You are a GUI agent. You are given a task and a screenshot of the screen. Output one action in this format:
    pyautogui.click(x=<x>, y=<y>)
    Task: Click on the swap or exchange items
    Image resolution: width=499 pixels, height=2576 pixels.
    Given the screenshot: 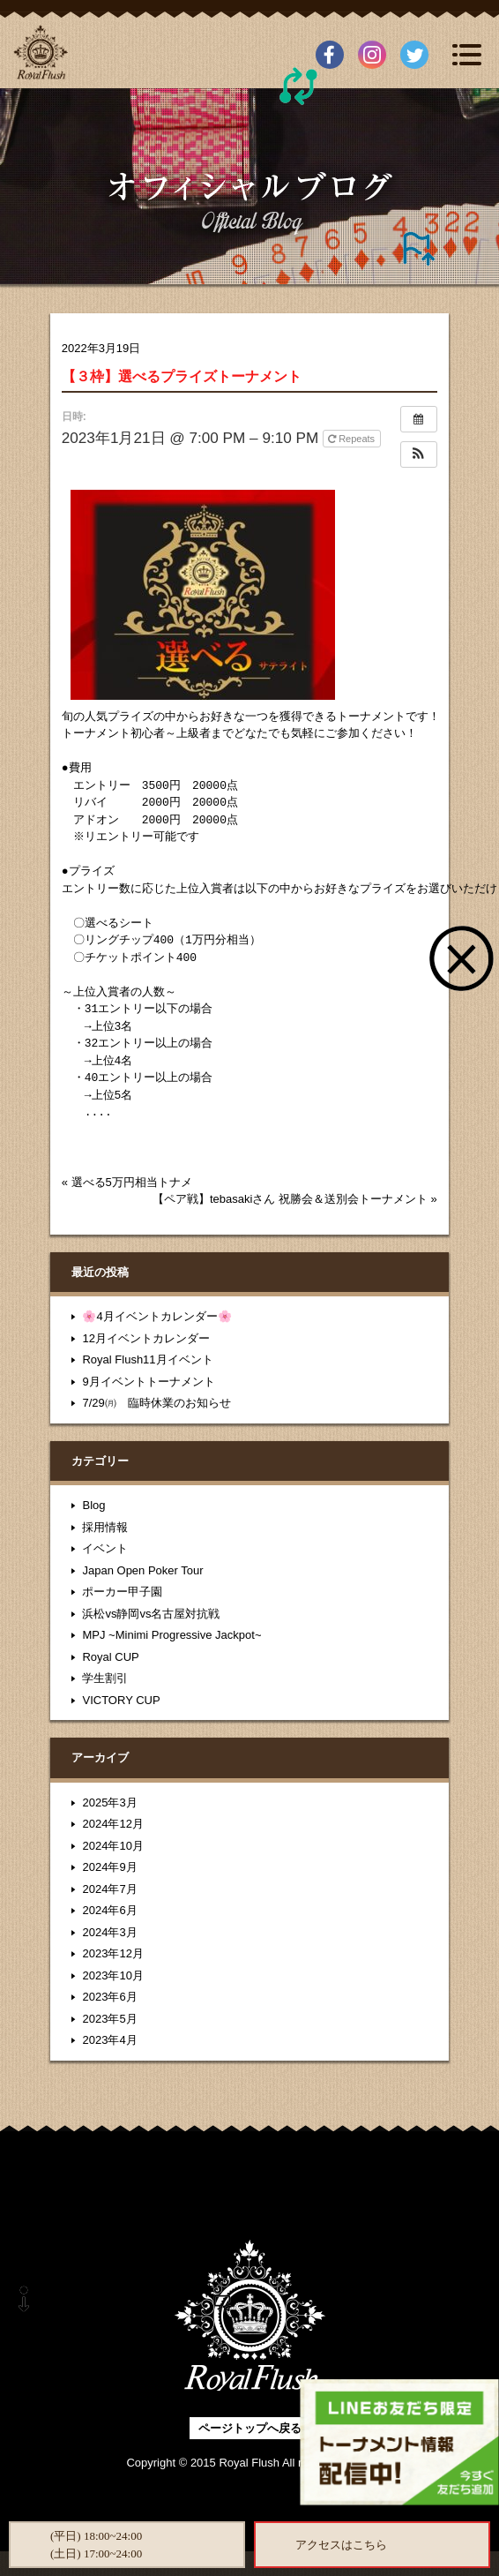 What is the action you would take?
    pyautogui.click(x=298, y=86)
    